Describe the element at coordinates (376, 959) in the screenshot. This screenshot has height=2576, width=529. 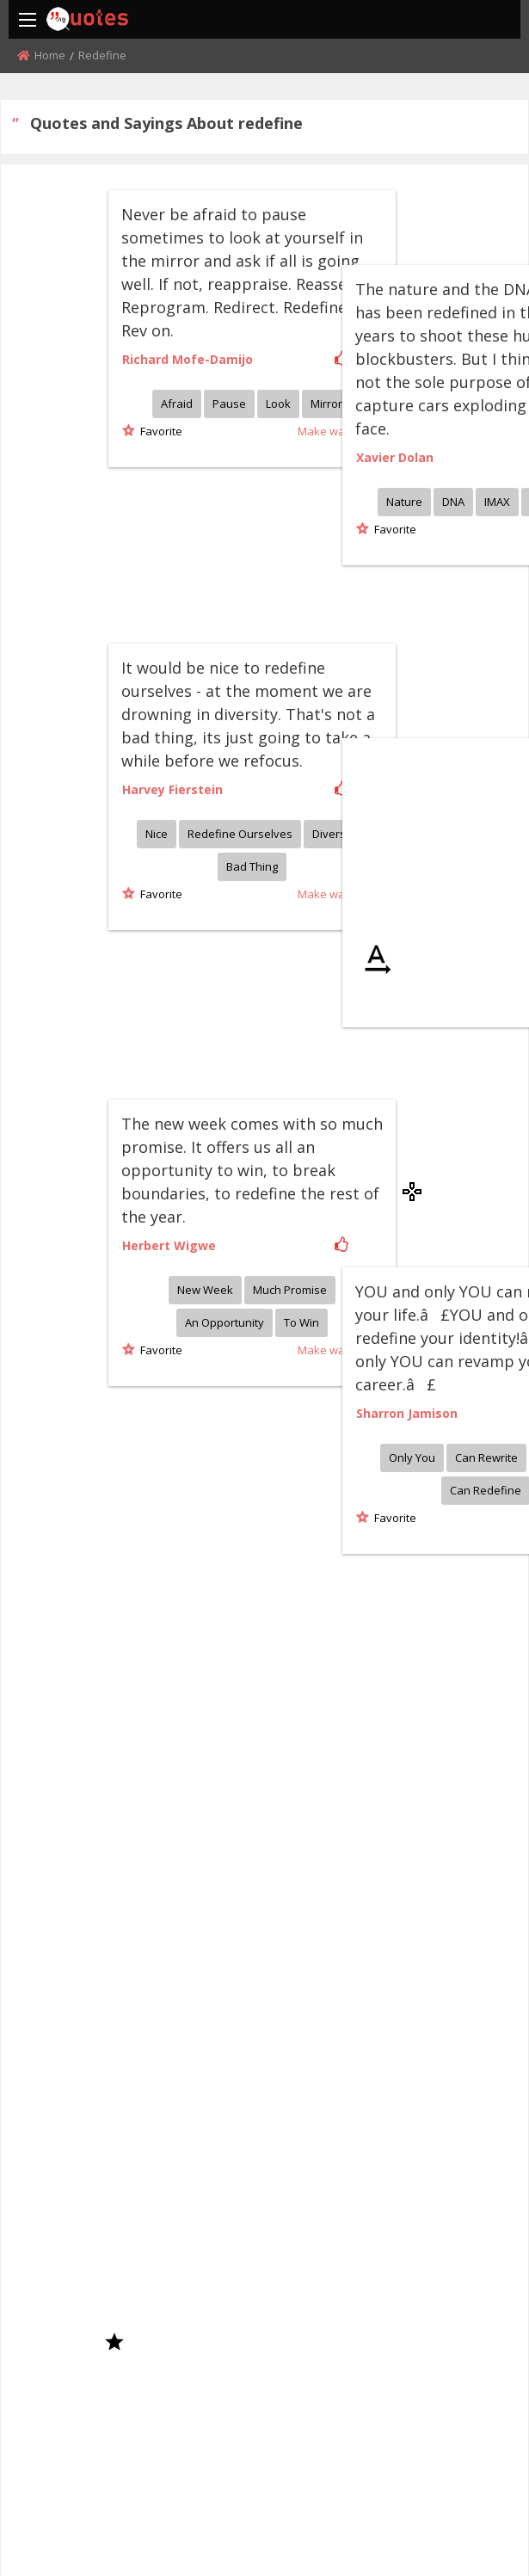
I see `set text to horizontal orientation` at that location.